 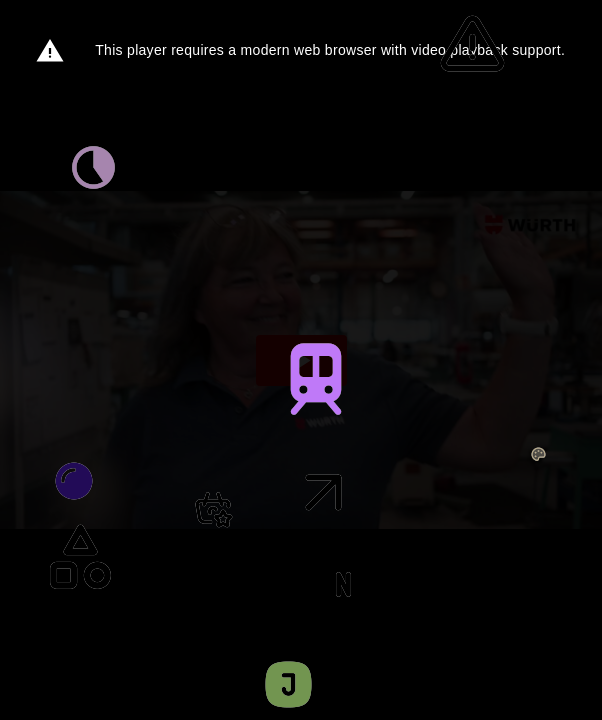 What do you see at coordinates (93, 167) in the screenshot?
I see `indicates 40% progress or completion` at bounding box center [93, 167].